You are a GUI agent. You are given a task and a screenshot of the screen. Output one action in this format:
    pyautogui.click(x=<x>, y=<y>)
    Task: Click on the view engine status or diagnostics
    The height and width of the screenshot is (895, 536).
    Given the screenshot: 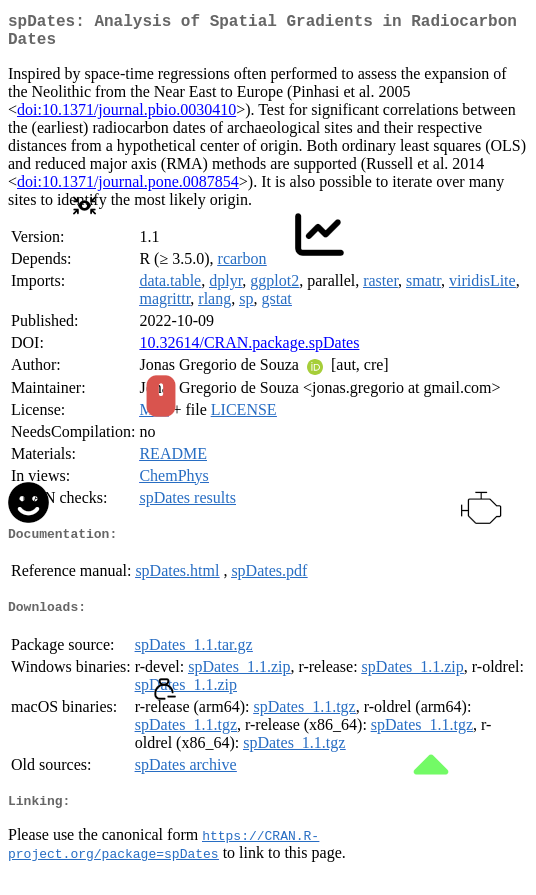 What is the action you would take?
    pyautogui.click(x=480, y=508)
    